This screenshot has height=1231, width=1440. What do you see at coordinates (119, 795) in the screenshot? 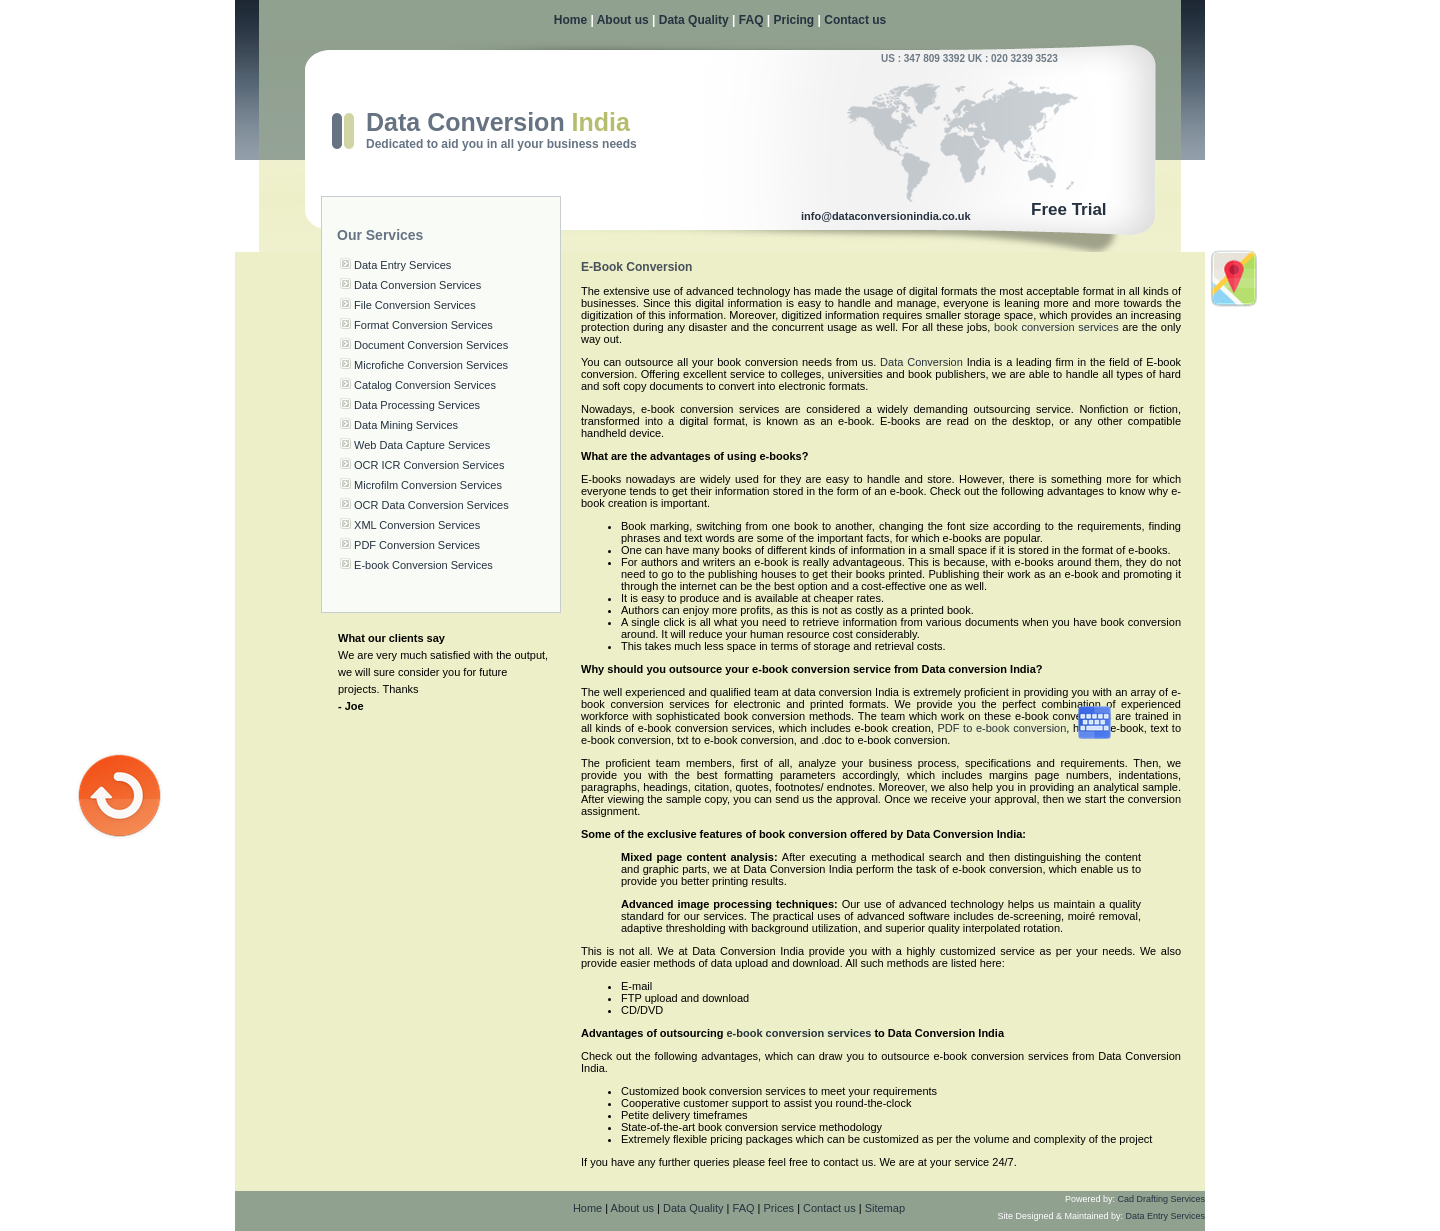
I see `open Ubuntu Livepatch settings` at bounding box center [119, 795].